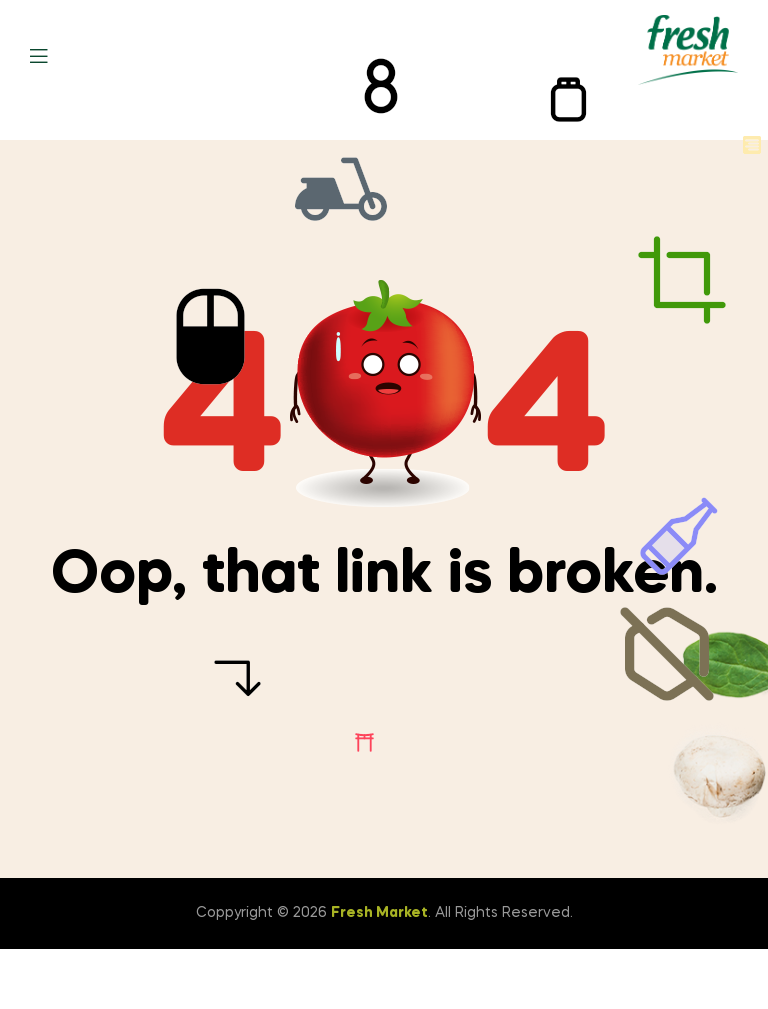 The width and height of the screenshot is (768, 1009). Describe the element at coordinates (341, 192) in the screenshot. I see `select moped or scooter delivery` at that location.